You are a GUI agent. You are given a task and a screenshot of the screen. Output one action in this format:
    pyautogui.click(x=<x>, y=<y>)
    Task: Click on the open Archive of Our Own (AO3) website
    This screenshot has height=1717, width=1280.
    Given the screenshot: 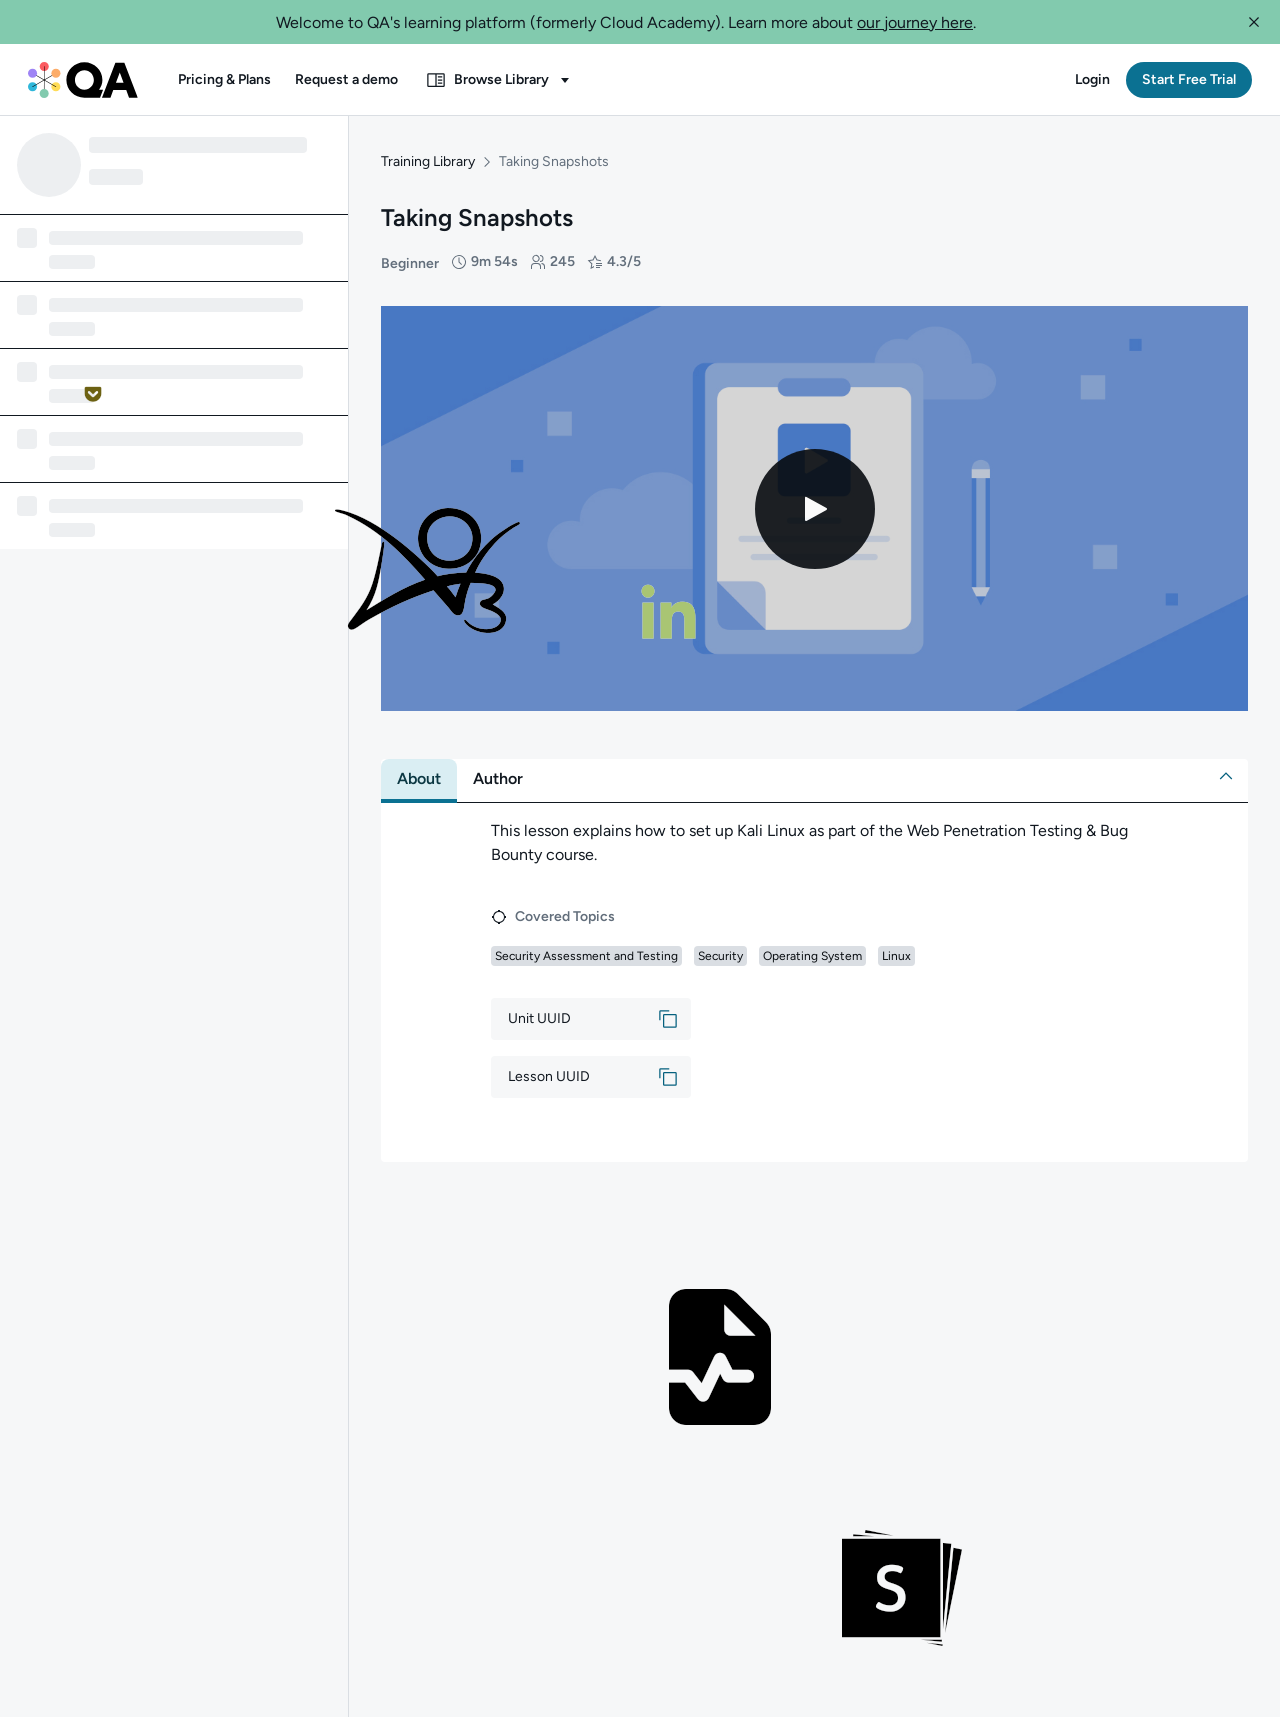 What is the action you would take?
    pyautogui.click(x=427, y=570)
    